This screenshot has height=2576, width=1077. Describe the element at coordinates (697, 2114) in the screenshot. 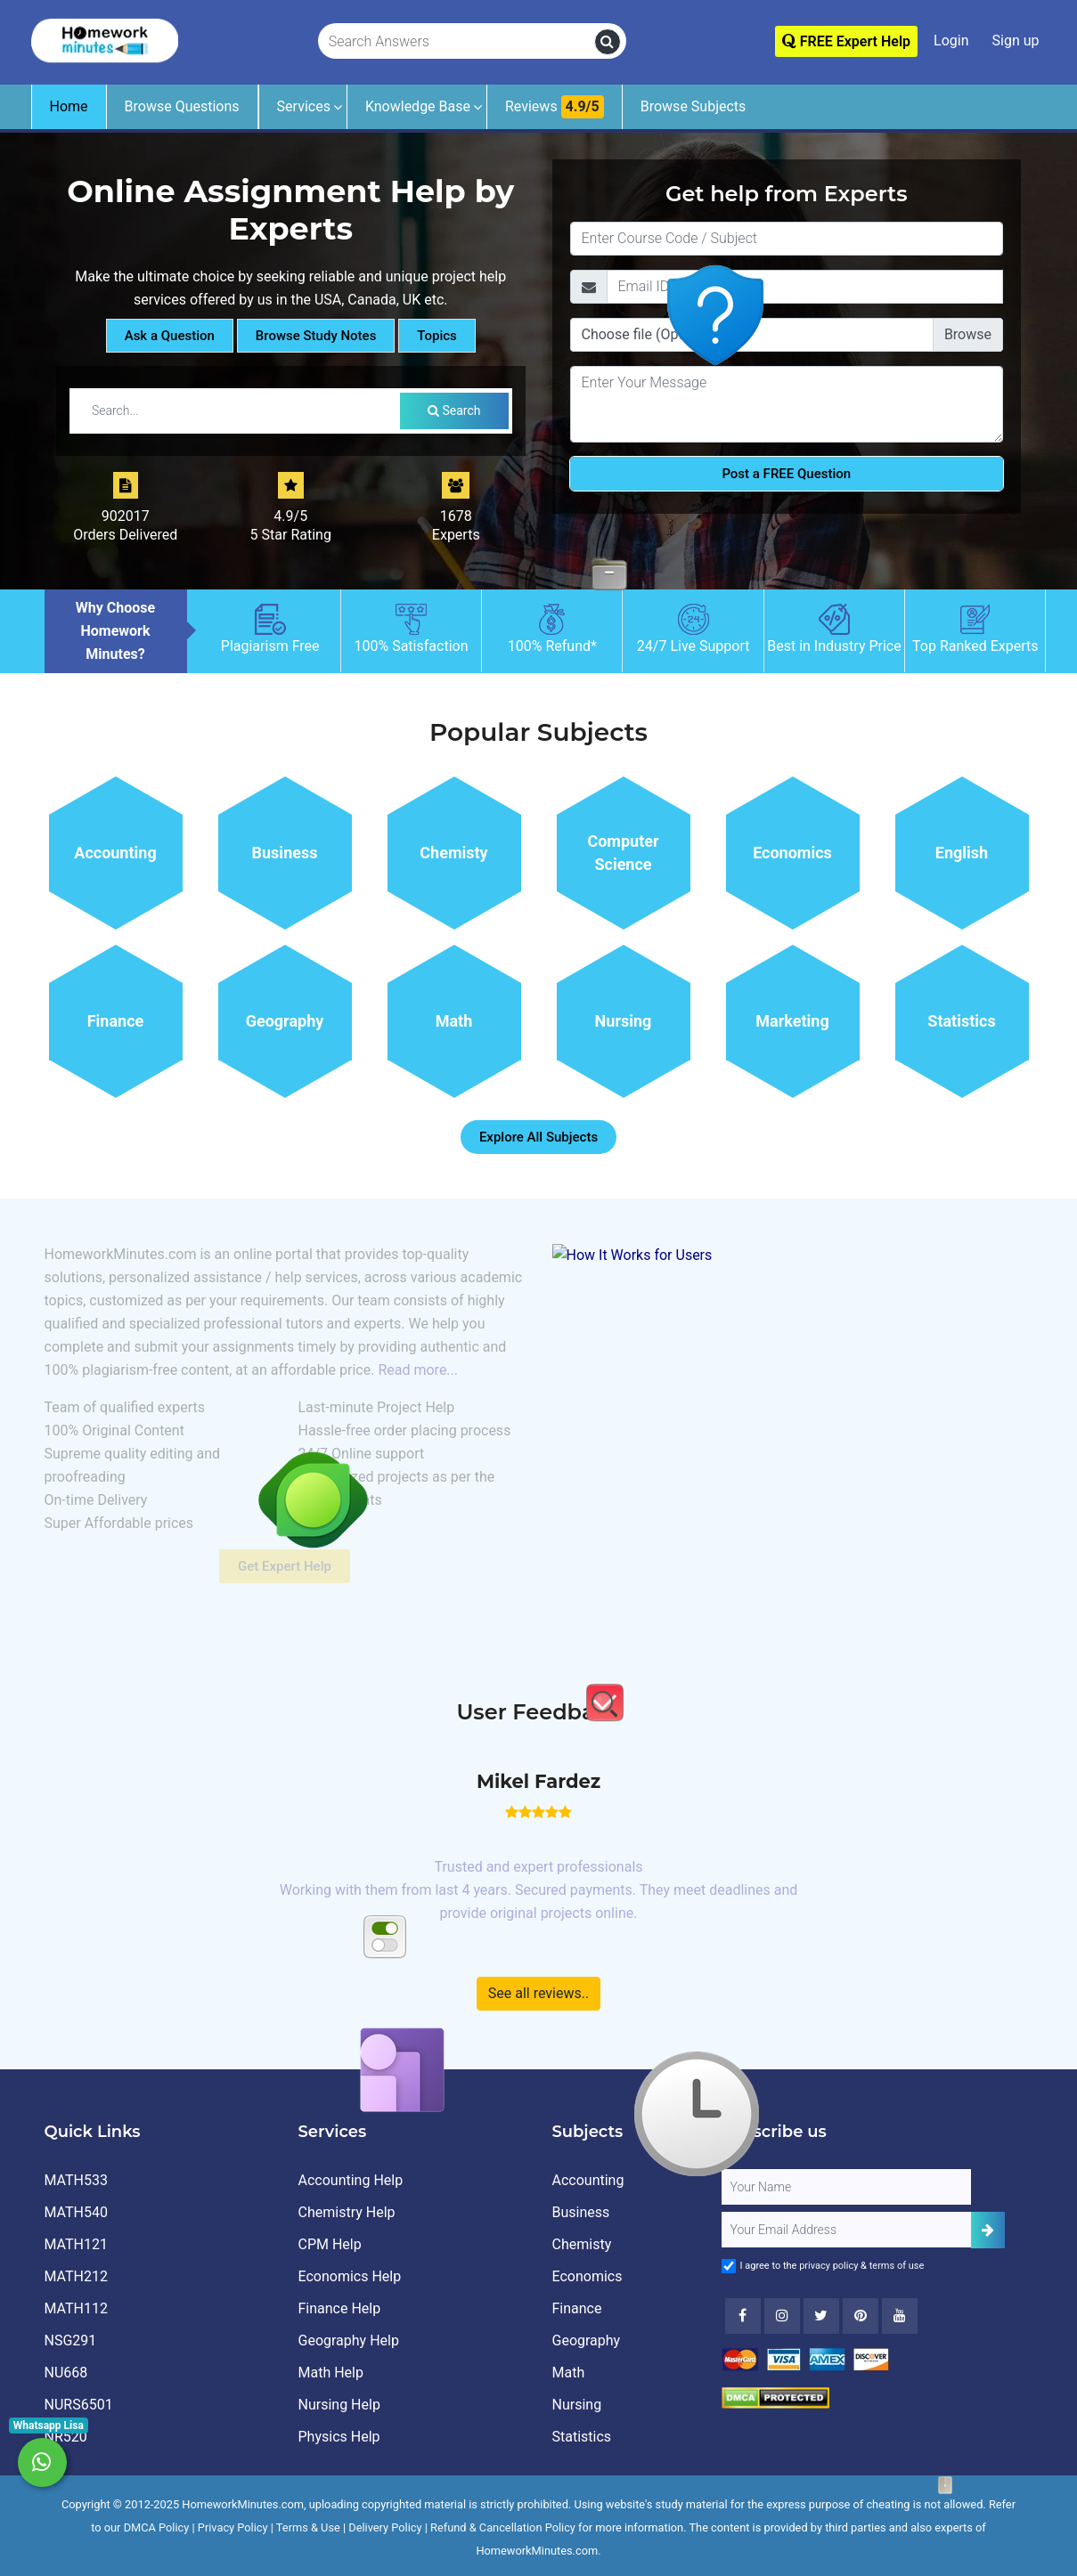

I see `indicates a time-sensitive or scheduled item` at that location.